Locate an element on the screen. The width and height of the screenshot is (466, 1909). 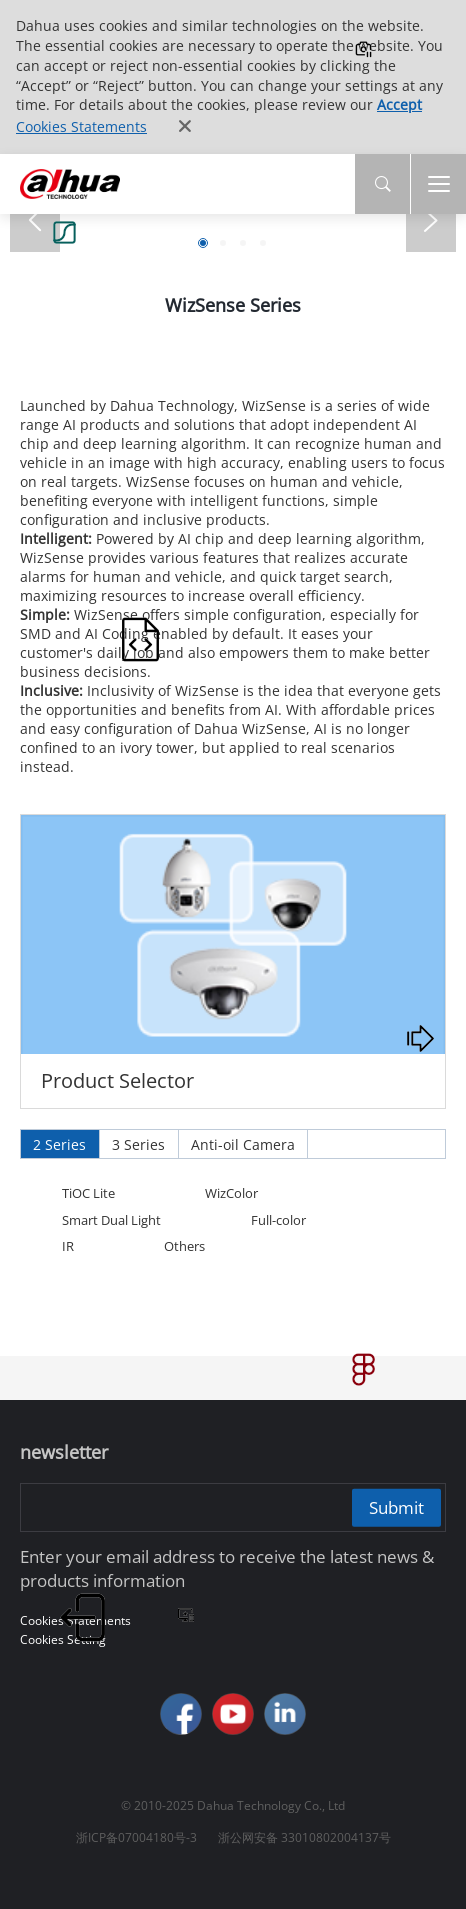
open figma is located at coordinates (363, 1369).